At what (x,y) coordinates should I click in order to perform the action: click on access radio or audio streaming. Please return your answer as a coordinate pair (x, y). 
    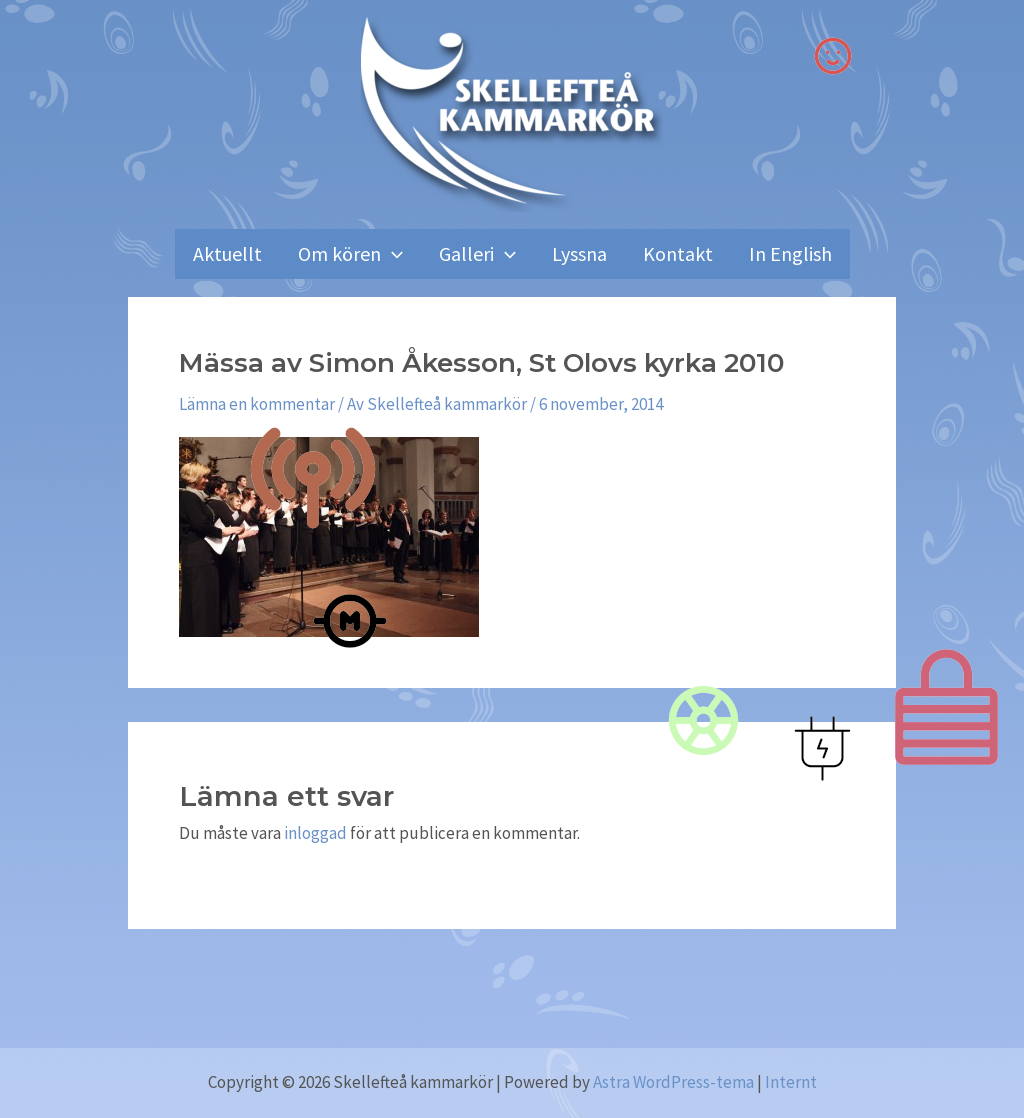
    Looking at the image, I should click on (313, 475).